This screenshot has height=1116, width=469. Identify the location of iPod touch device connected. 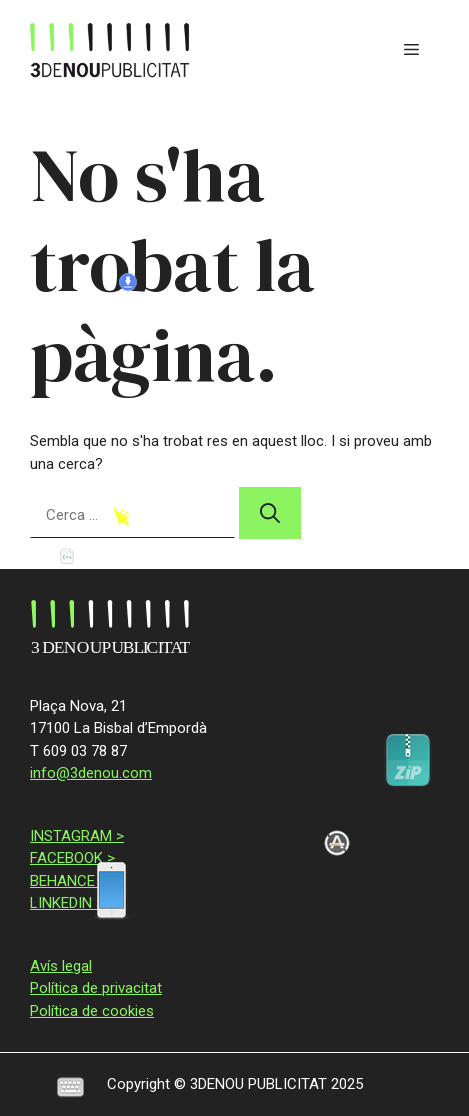
(111, 889).